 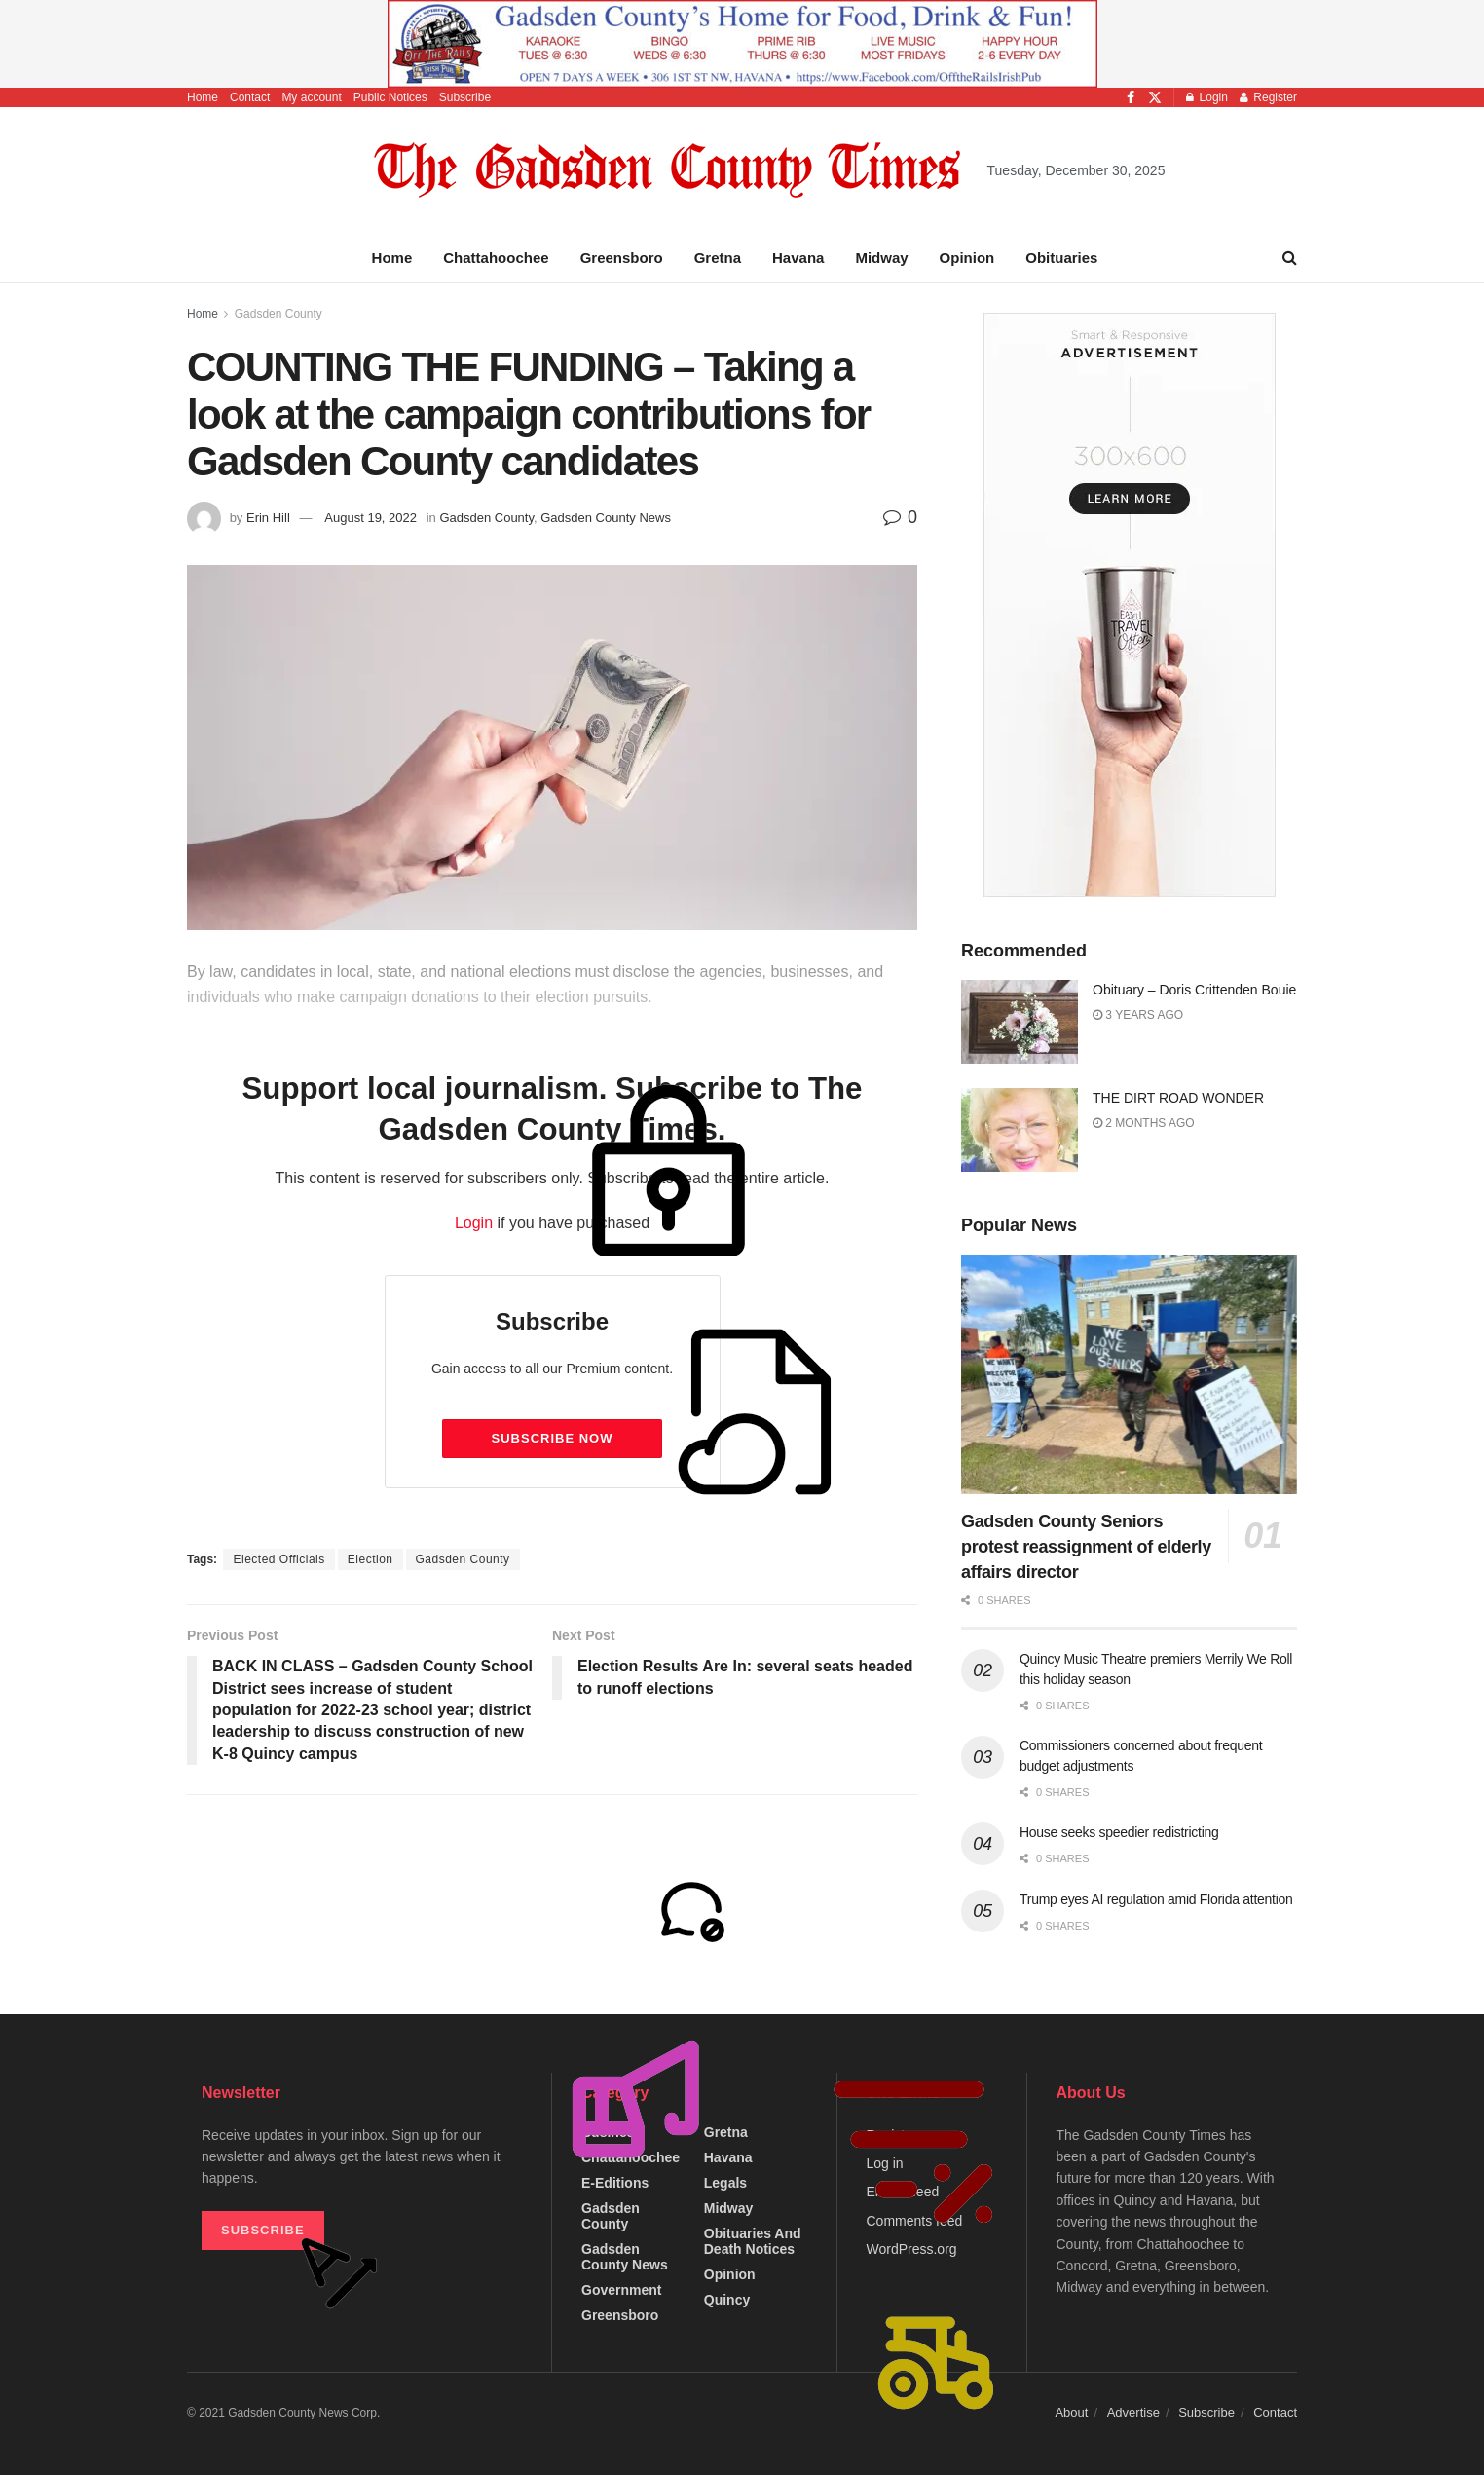 I want to click on rotate text at an upward angle, so click(x=337, y=2270).